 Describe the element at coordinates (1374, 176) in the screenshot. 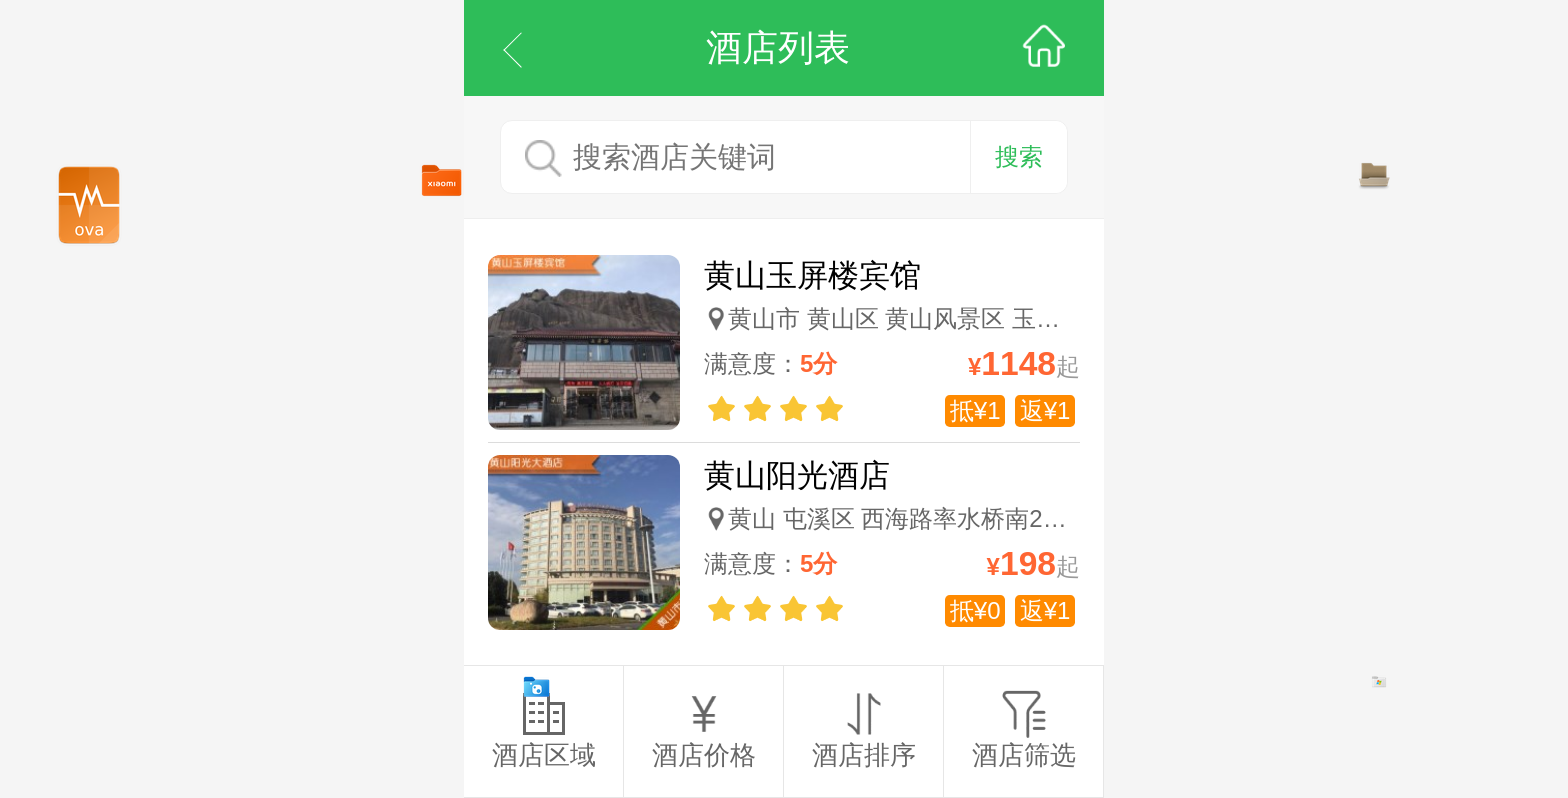

I see `drop files here to move them into this folder` at that location.